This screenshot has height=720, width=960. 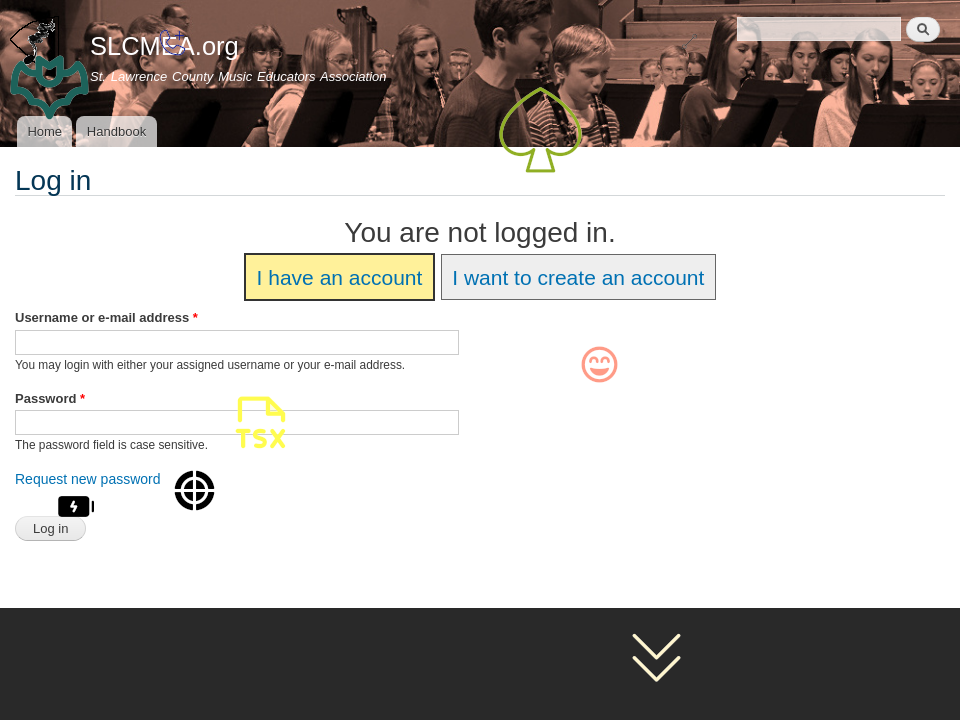 I want to click on playing cards or card game category, so click(x=540, y=131).